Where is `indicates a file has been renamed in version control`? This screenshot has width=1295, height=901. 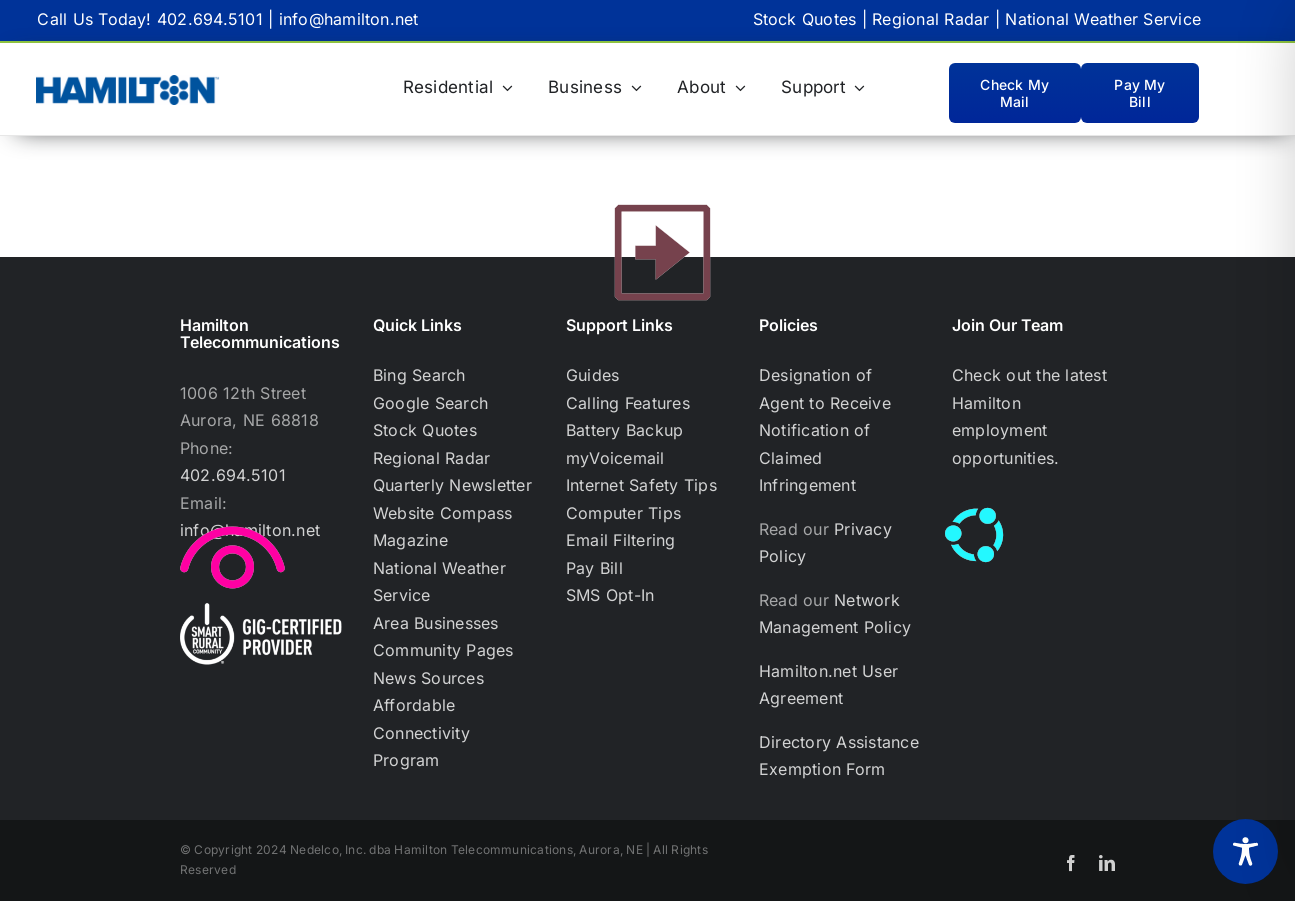
indicates a file has been renamed in version control is located at coordinates (662, 252).